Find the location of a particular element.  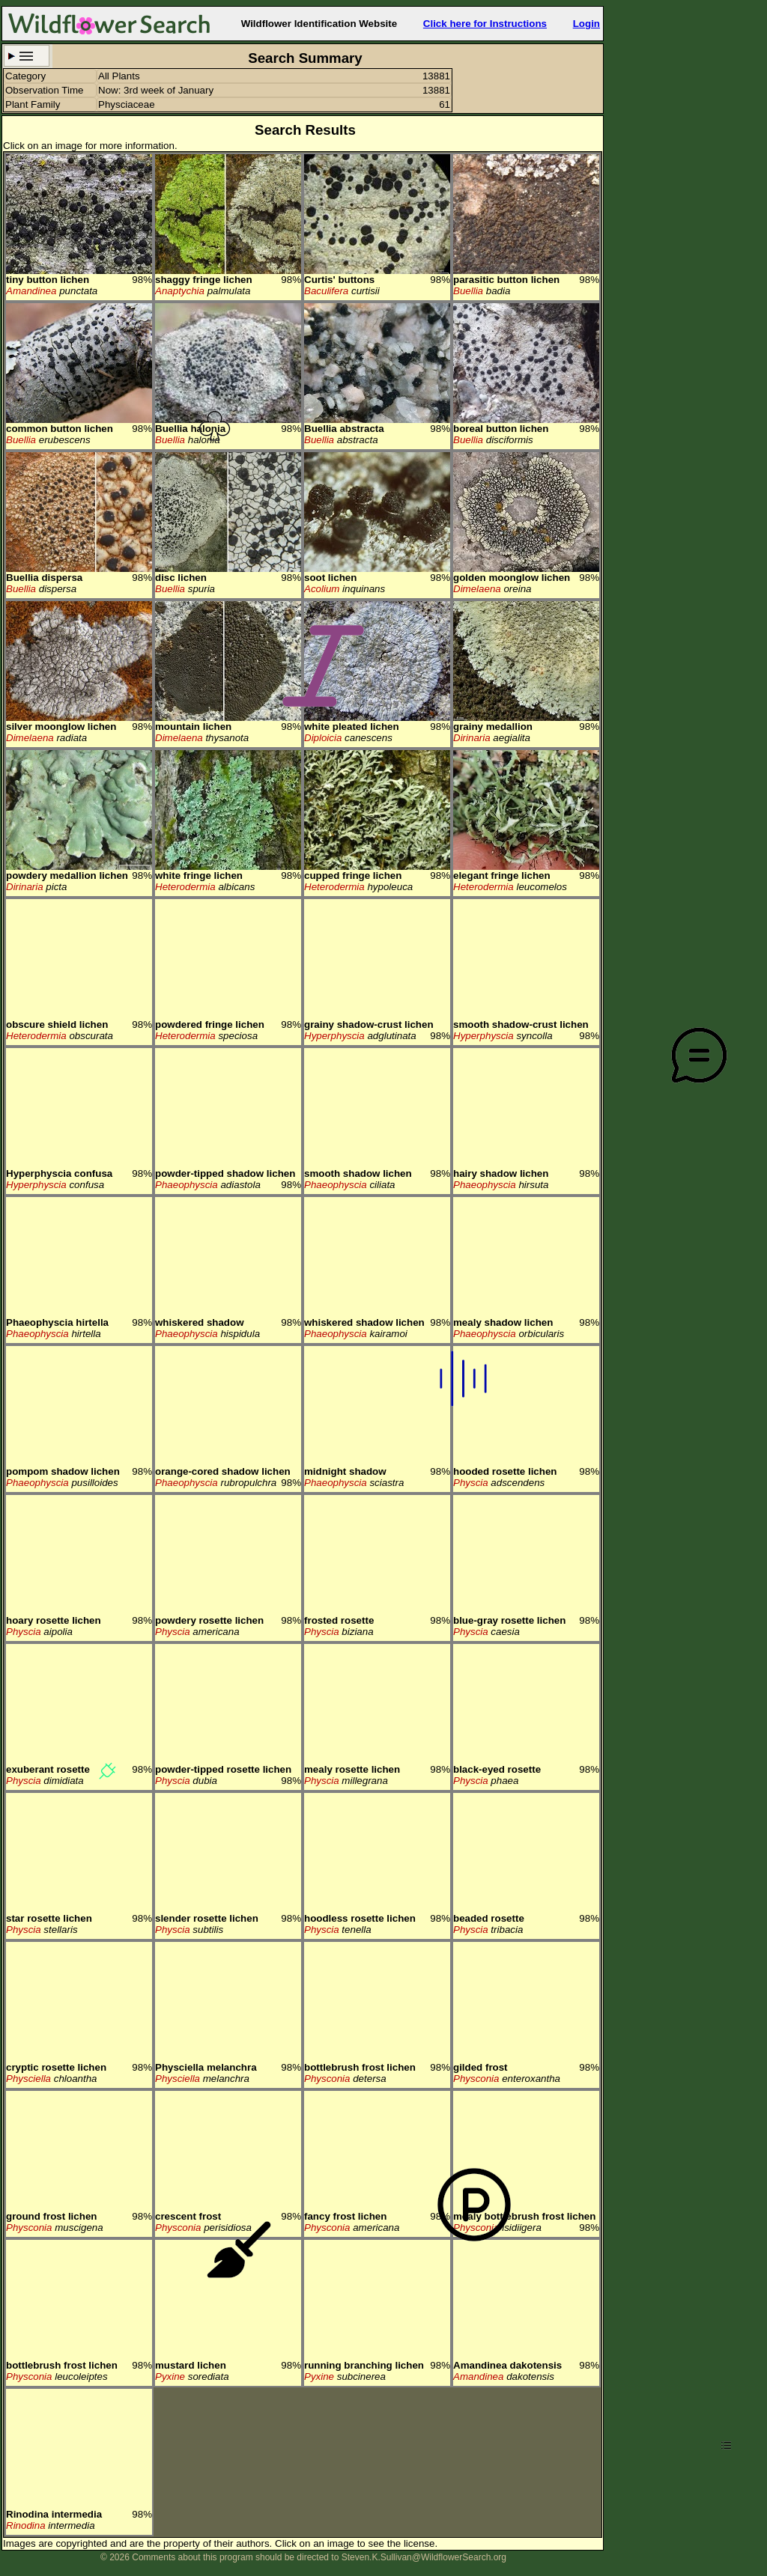

open chat or messaging is located at coordinates (699, 1055).